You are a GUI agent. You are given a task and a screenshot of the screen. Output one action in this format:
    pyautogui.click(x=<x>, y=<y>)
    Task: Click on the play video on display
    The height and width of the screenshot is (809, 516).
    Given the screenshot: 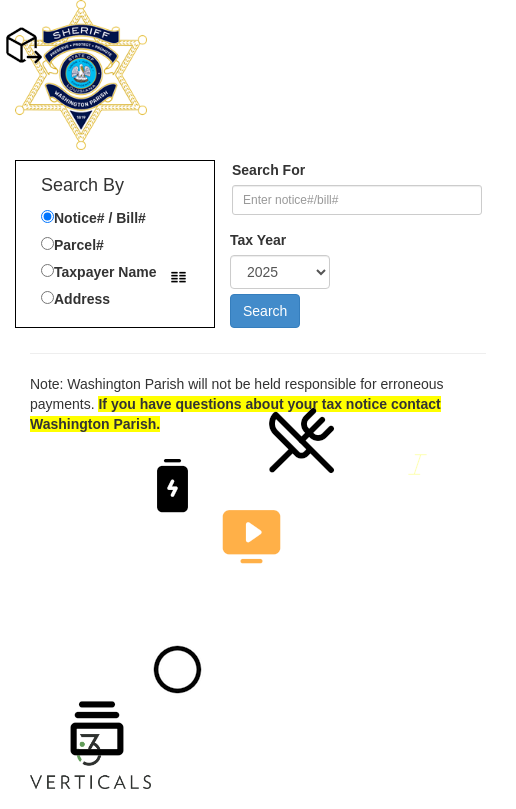 What is the action you would take?
    pyautogui.click(x=251, y=534)
    